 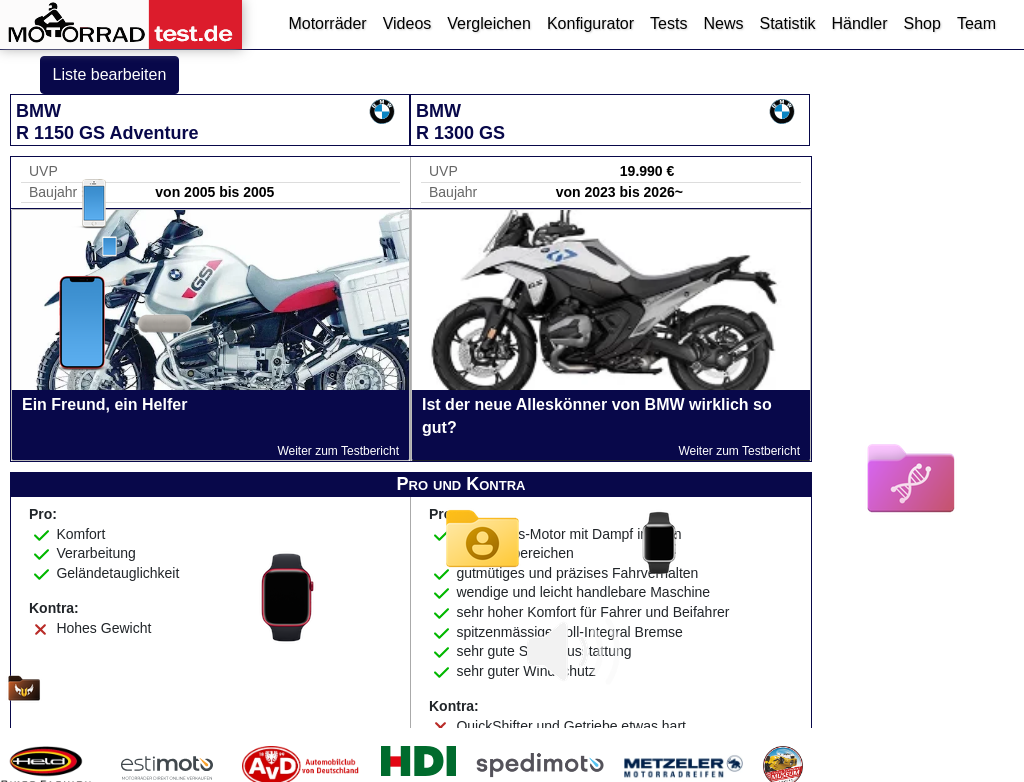 I want to click on iPad Pro device connected via wifi, so click(x=109, y=246).